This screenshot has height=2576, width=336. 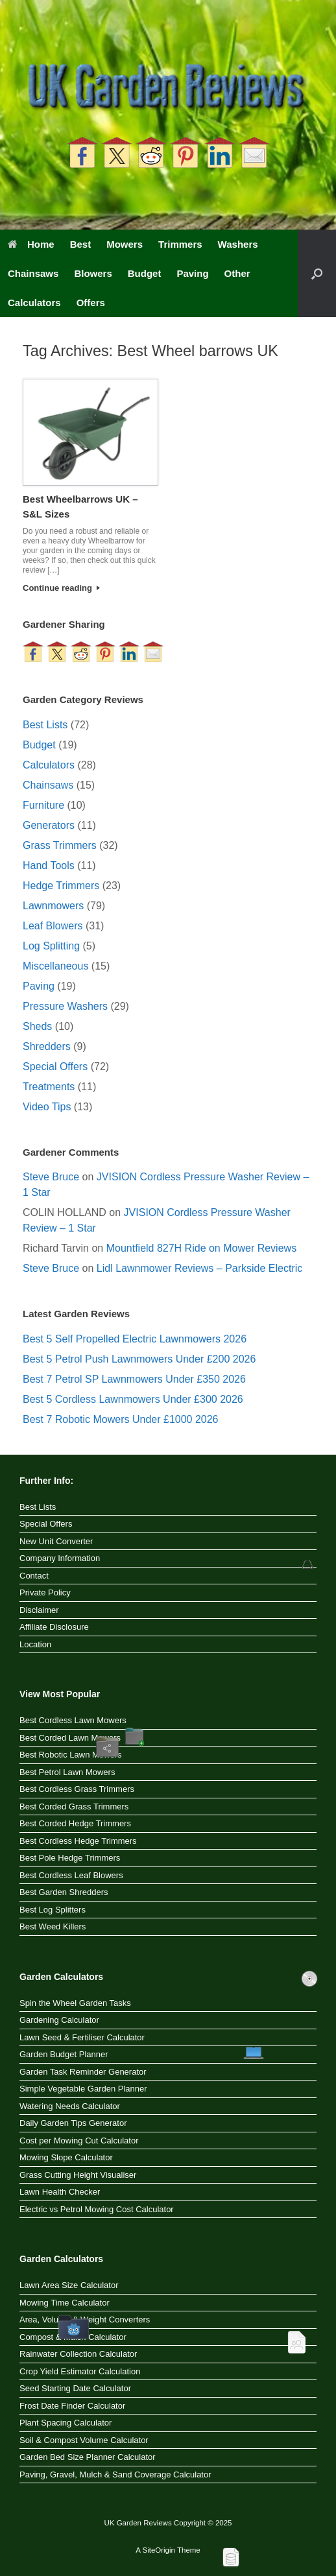 What do you see at coordinates (309, 1979) in the screenshot?
I see `indicates a CD/DVD drive or optical media device` at bounding box center [309, 1979].